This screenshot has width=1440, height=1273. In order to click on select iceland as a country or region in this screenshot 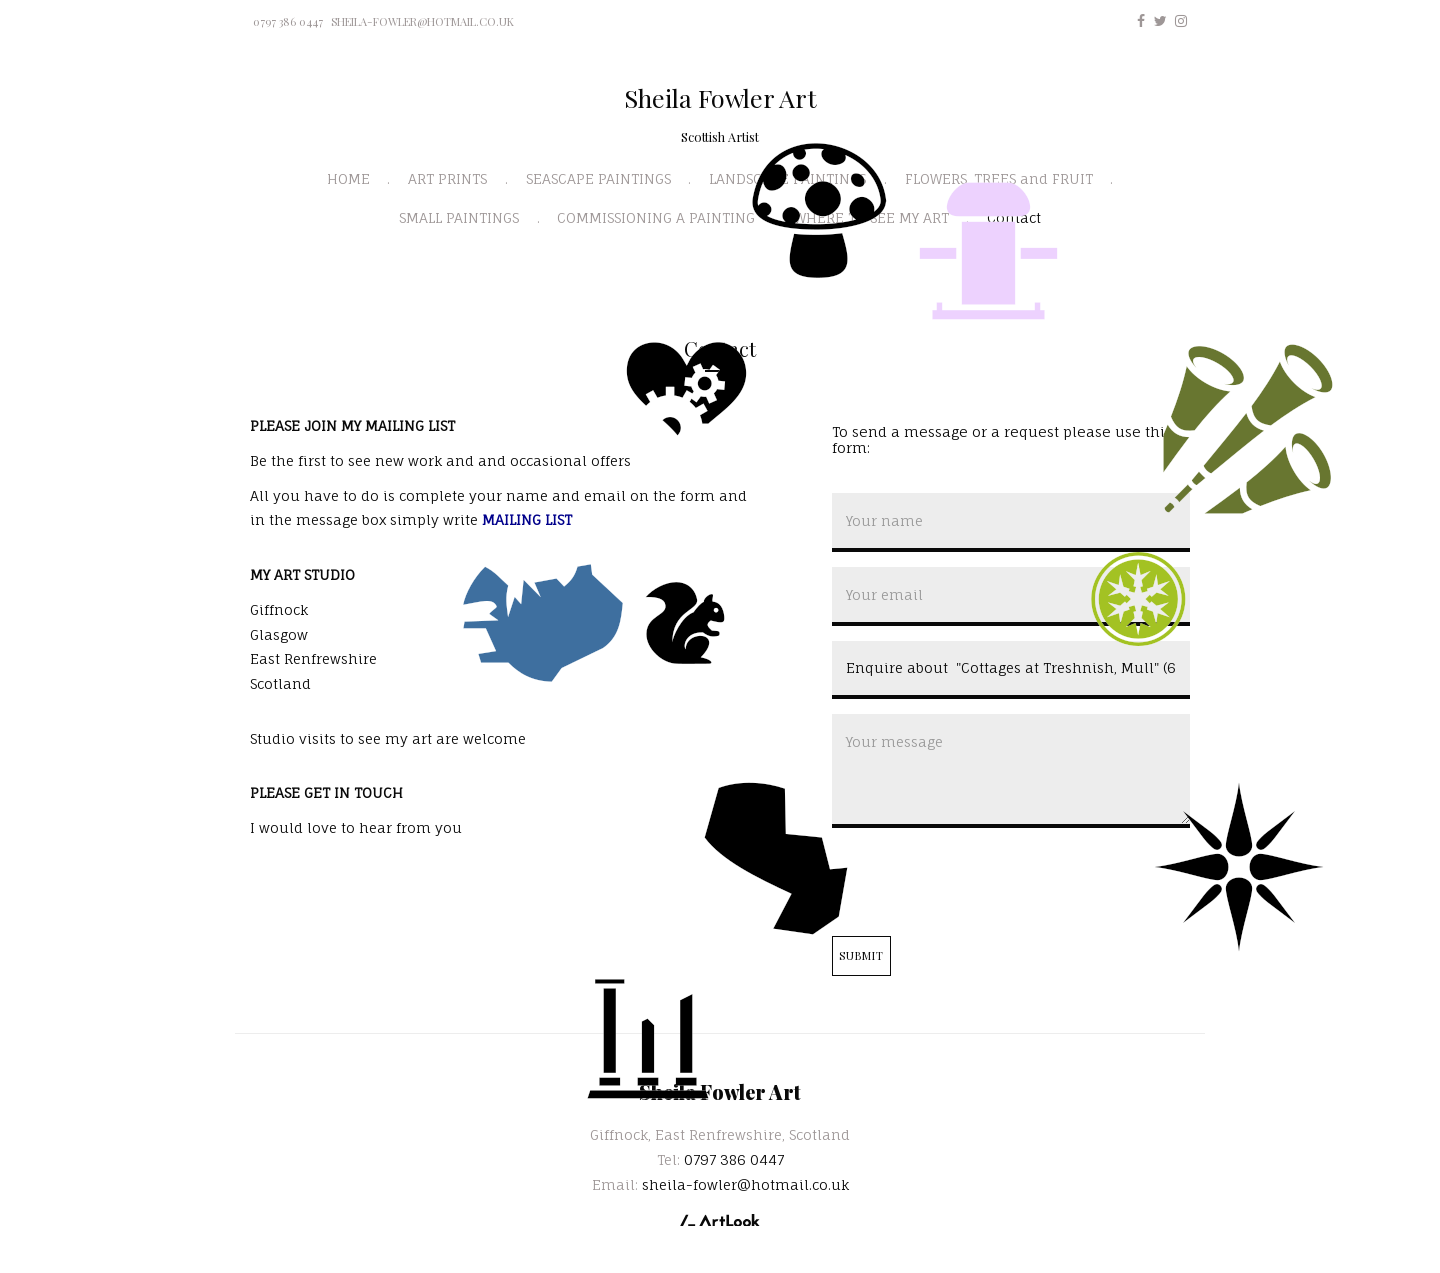, I will do `click(543, 623)`.